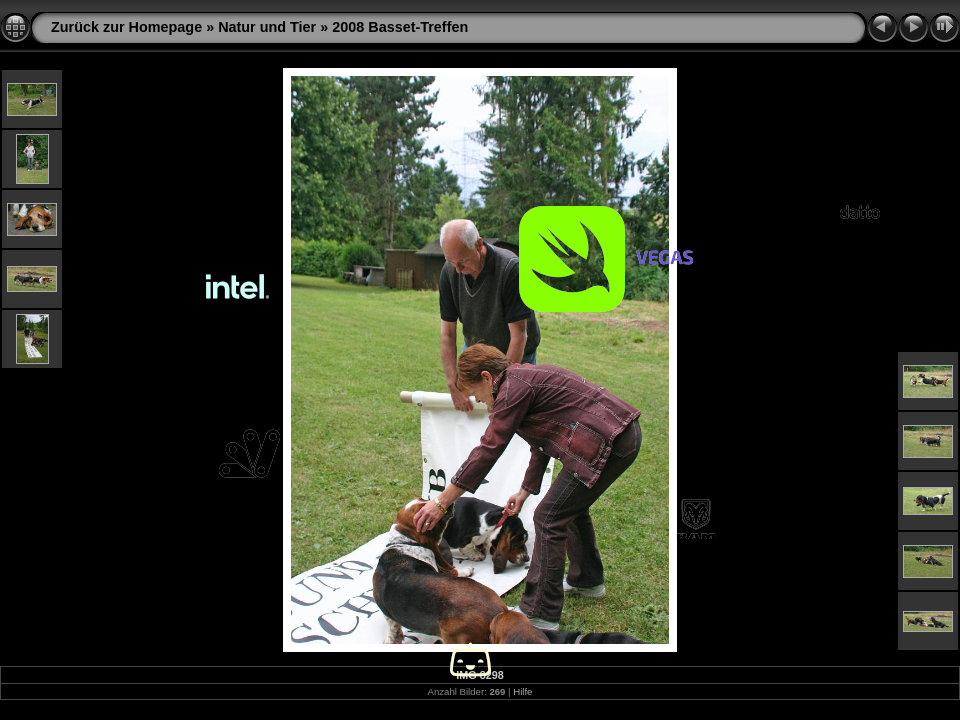 The height and width of the screenshot is (720, 960). What do you see at coordinates (572, 259) in the screenshot?
I see `Swift programming language logo` at bounding box center [572, 259].